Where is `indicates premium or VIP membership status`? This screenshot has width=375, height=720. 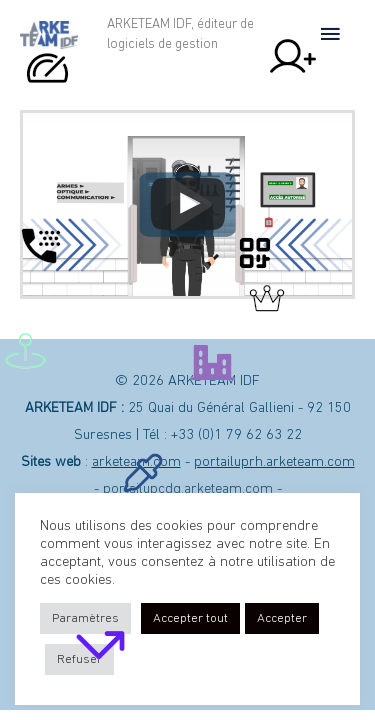 indicates premium or VIP membership status is located at coordinates (267, 300).